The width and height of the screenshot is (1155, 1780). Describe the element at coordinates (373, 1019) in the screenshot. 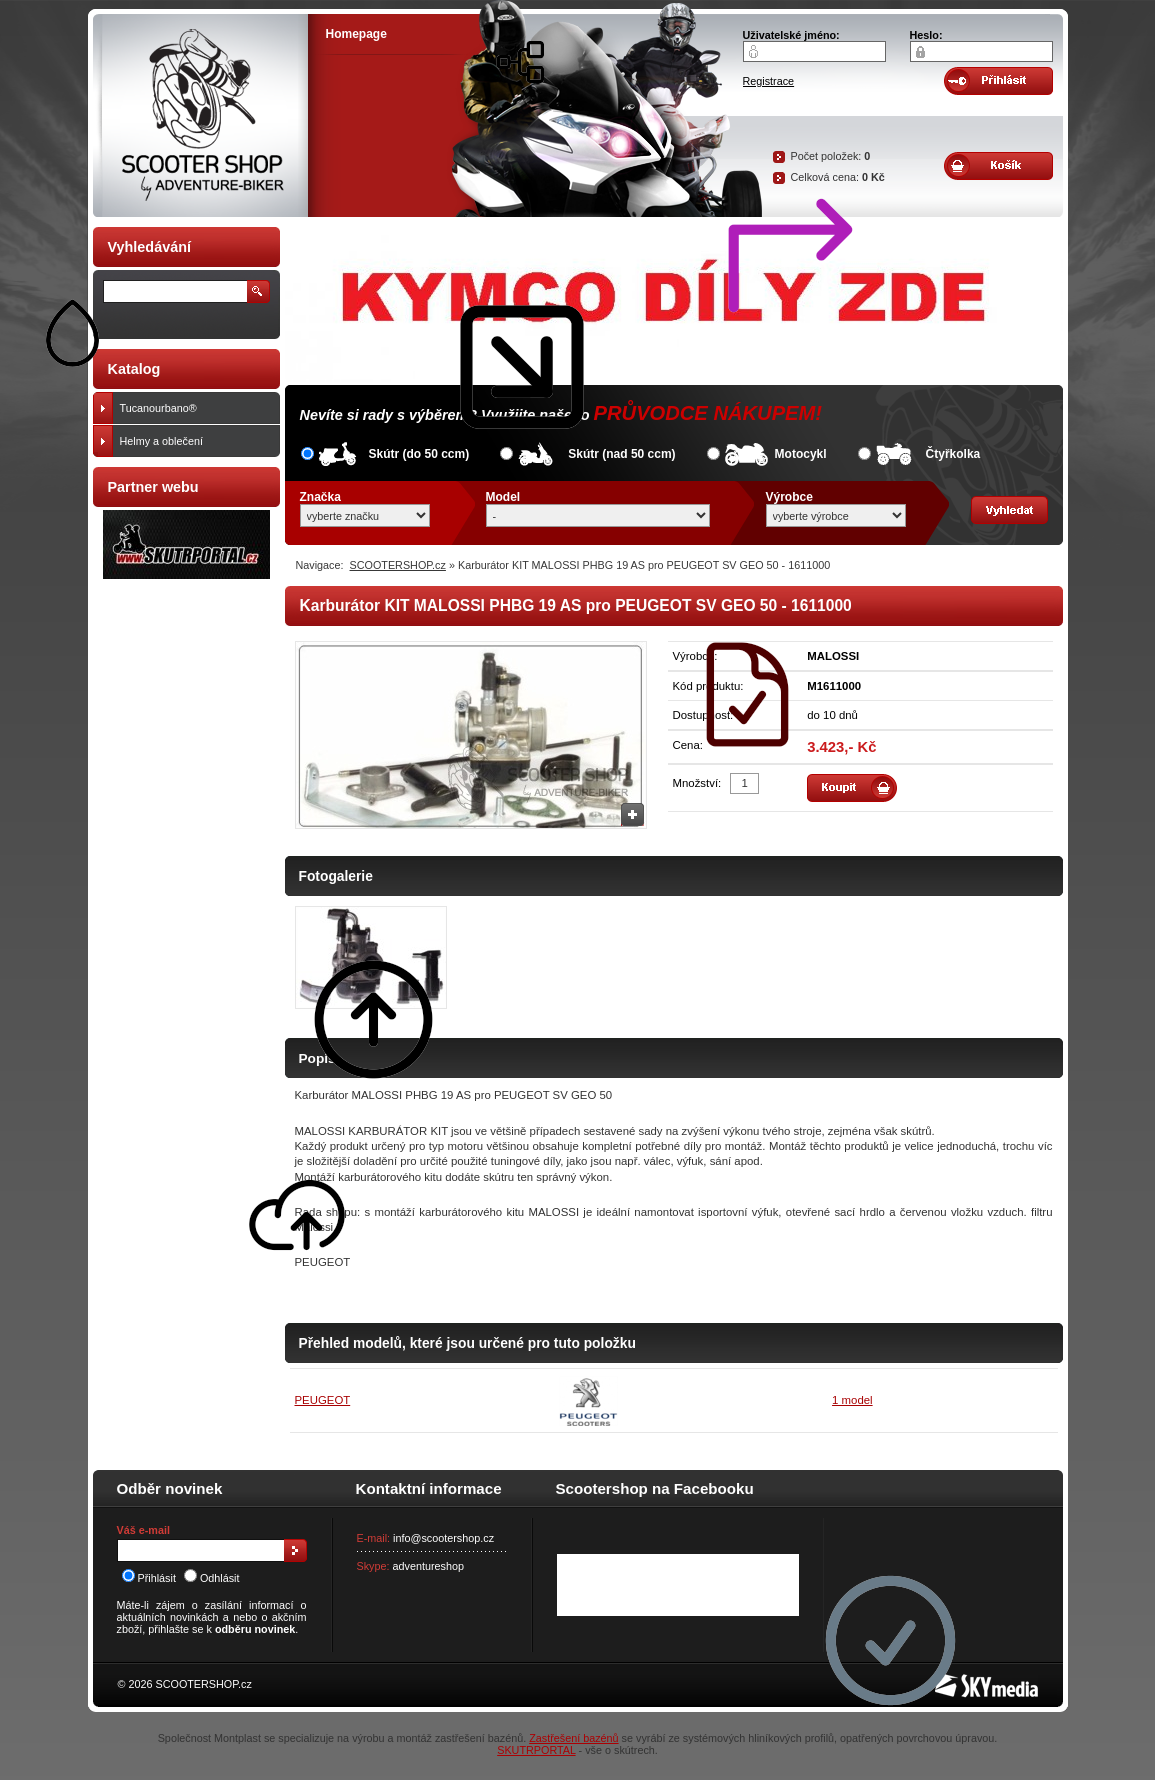

I see `scroll to top of page` at that location.